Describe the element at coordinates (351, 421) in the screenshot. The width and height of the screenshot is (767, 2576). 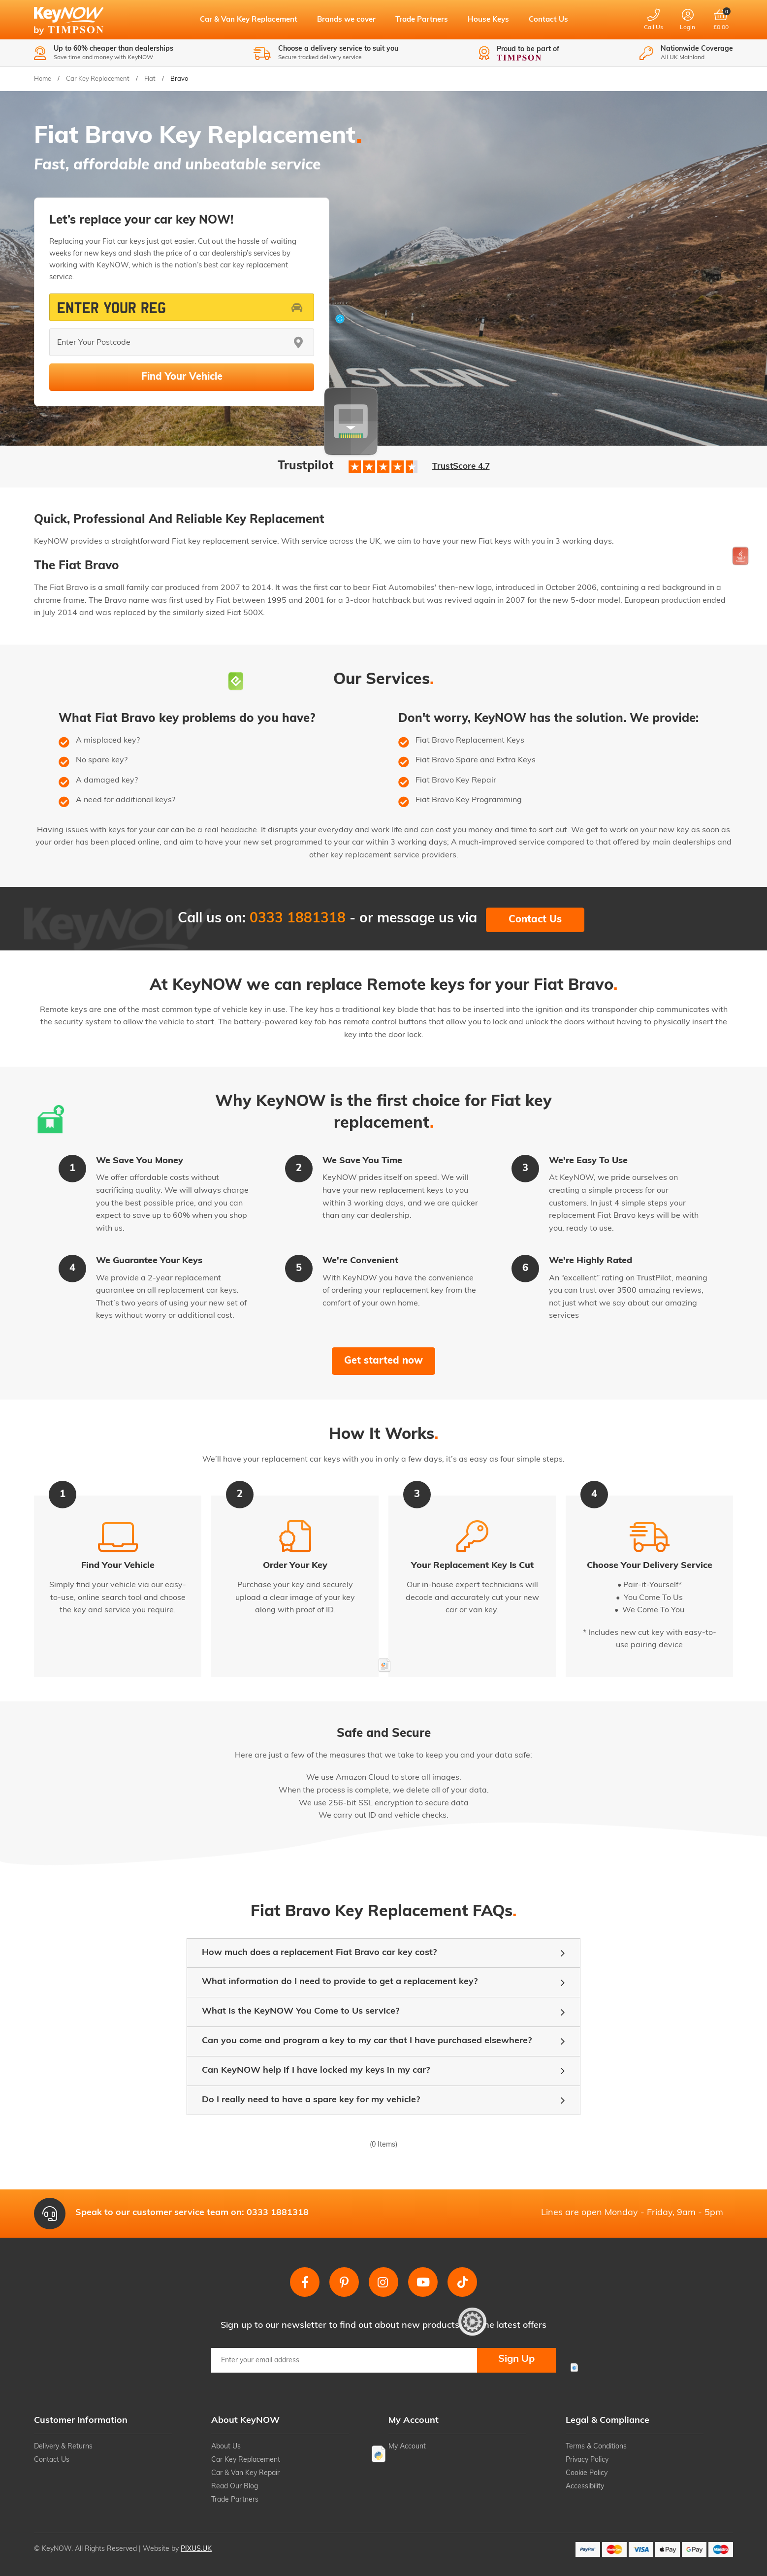
I see `game boy advance ROM file` at that location.